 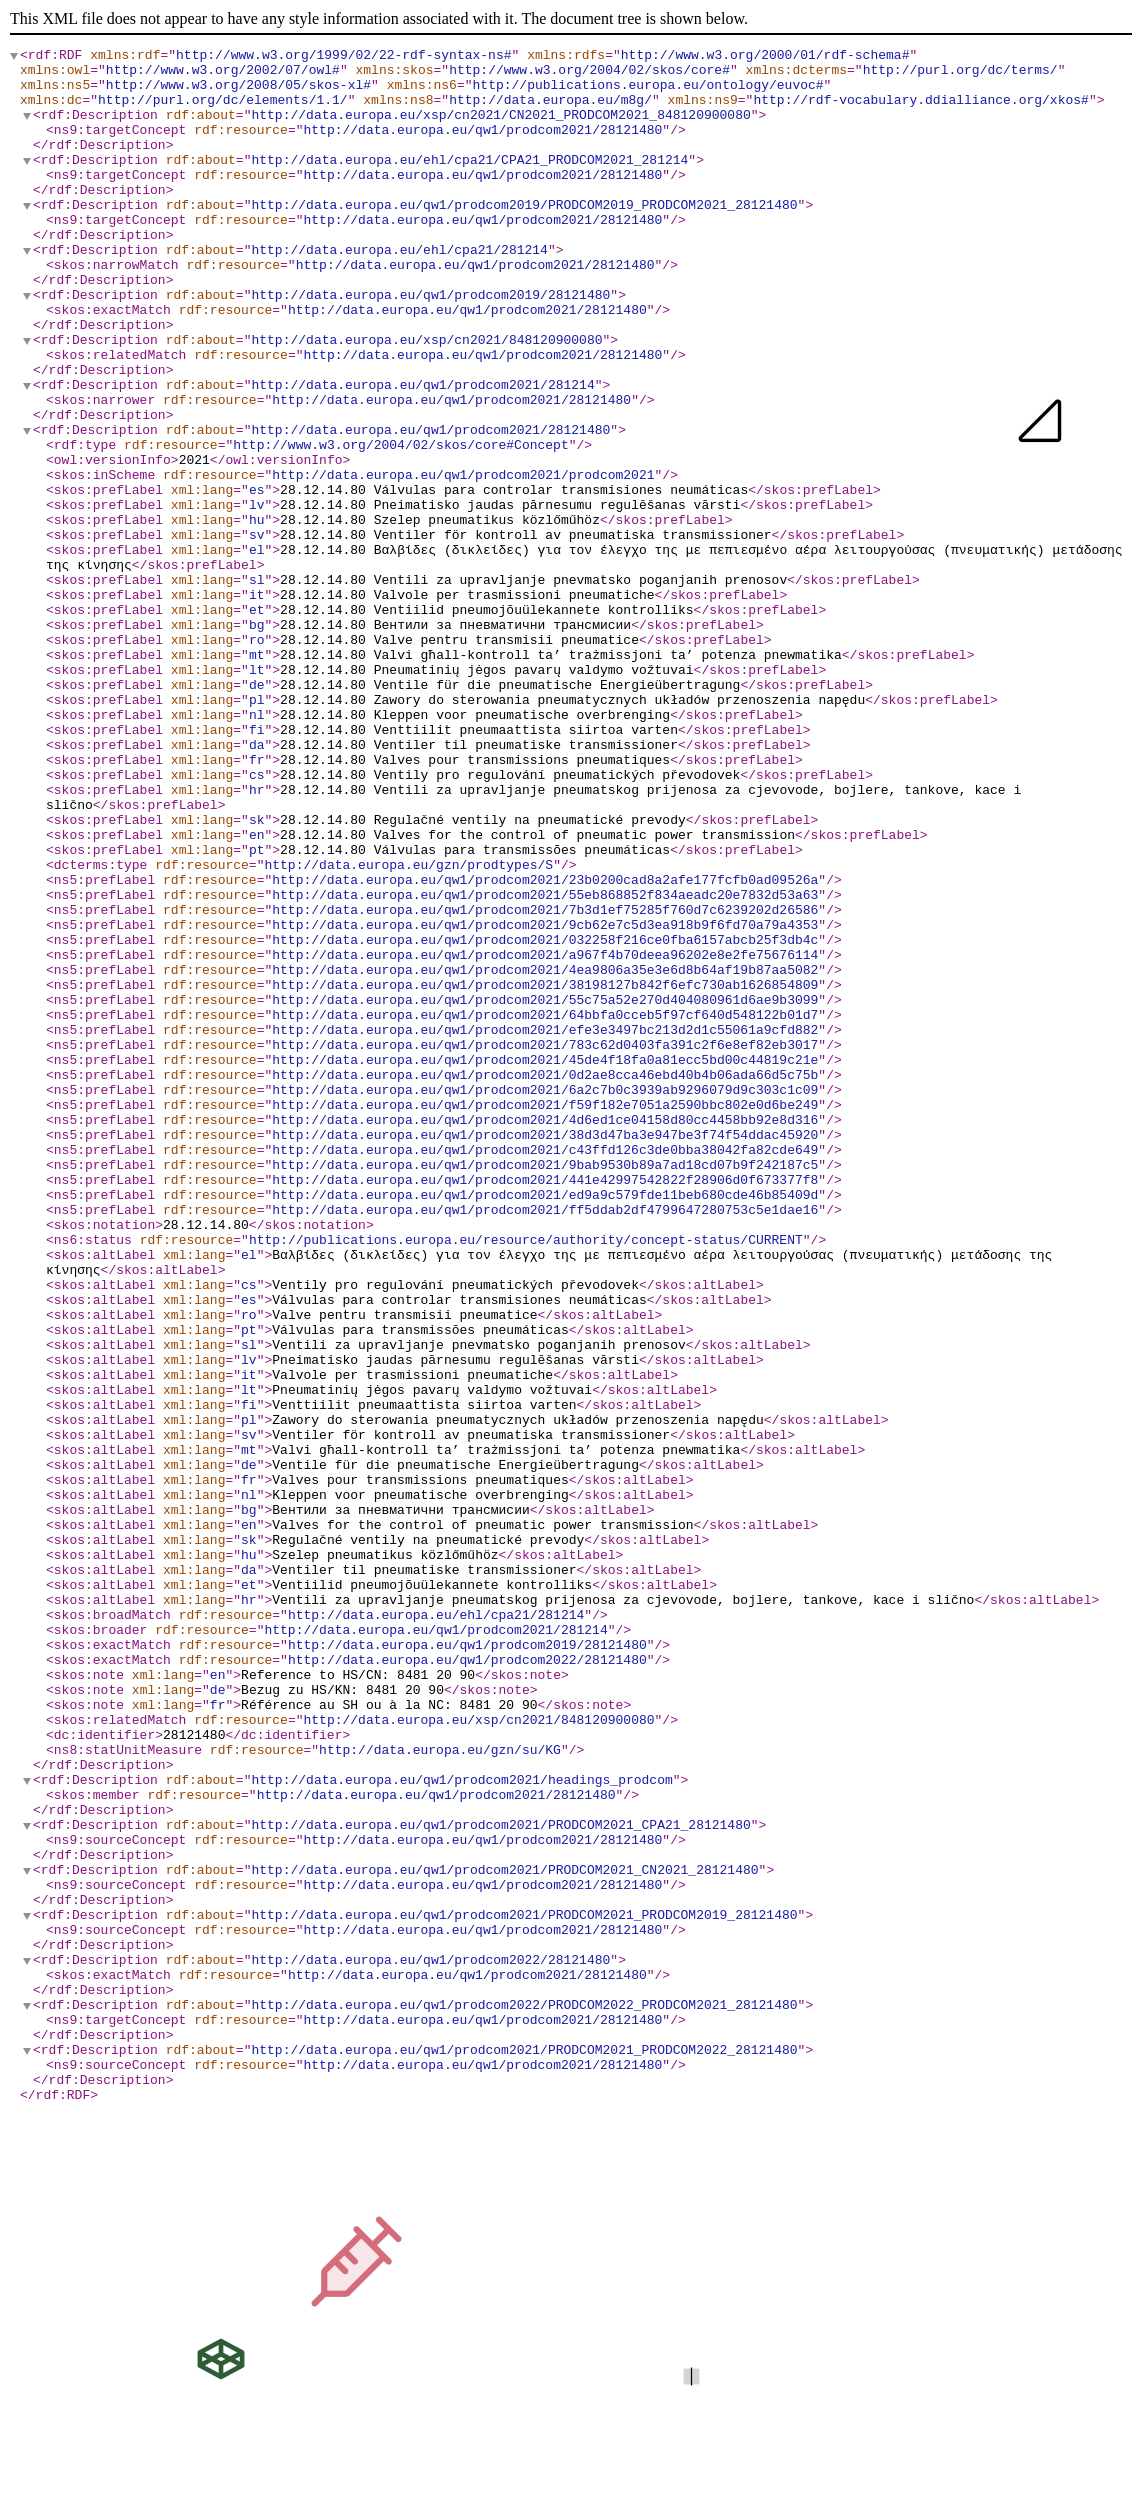 I want to click on visual separator between UI elements, so click(x=691, y=2376).